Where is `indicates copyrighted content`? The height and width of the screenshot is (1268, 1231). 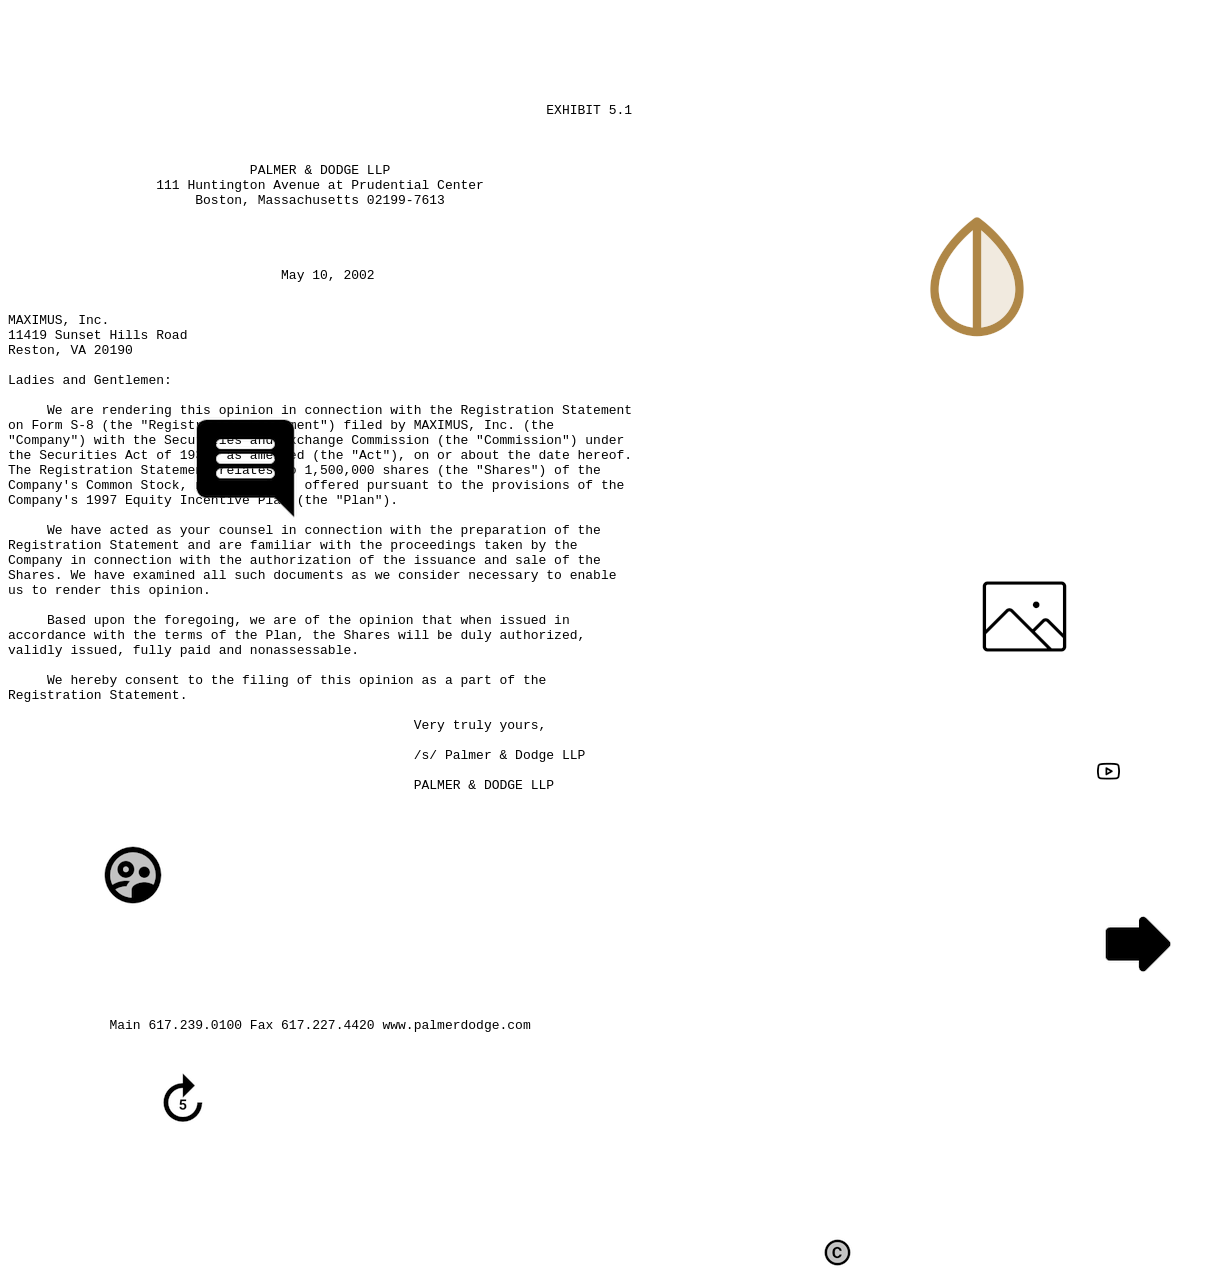 indicates copyrighted content is located at coordinates (837, 1252).